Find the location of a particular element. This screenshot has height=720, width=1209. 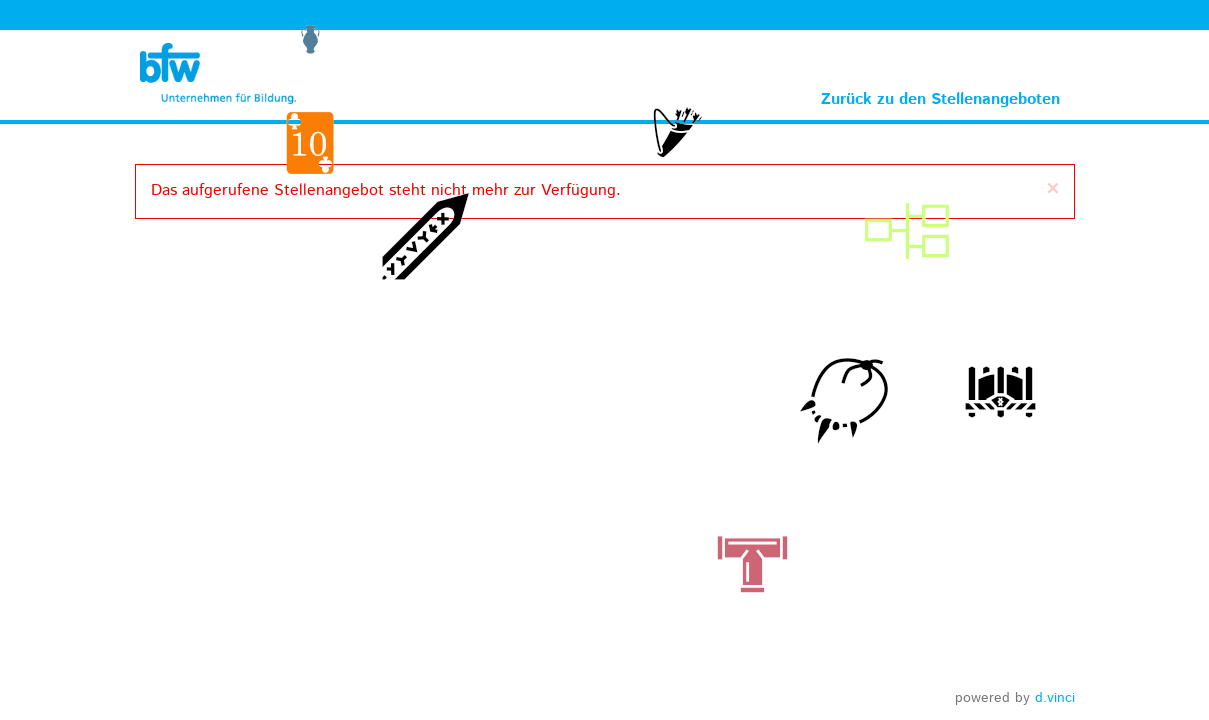

ten of clubs playing card is located at coordinates (310, 143).